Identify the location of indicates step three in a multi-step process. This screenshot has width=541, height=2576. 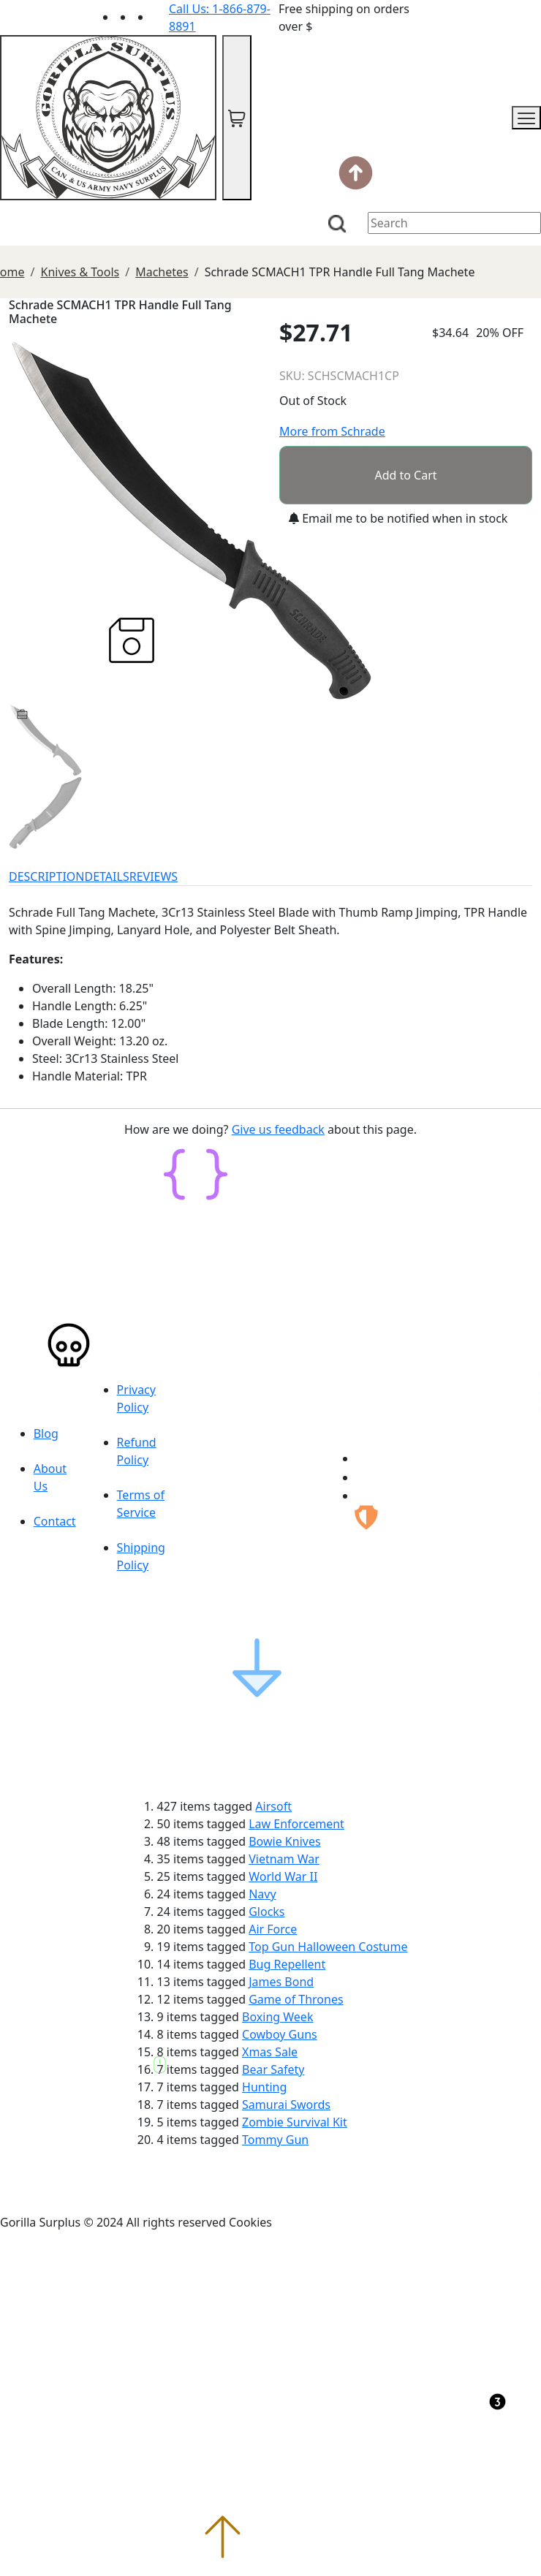
(497, 2401).